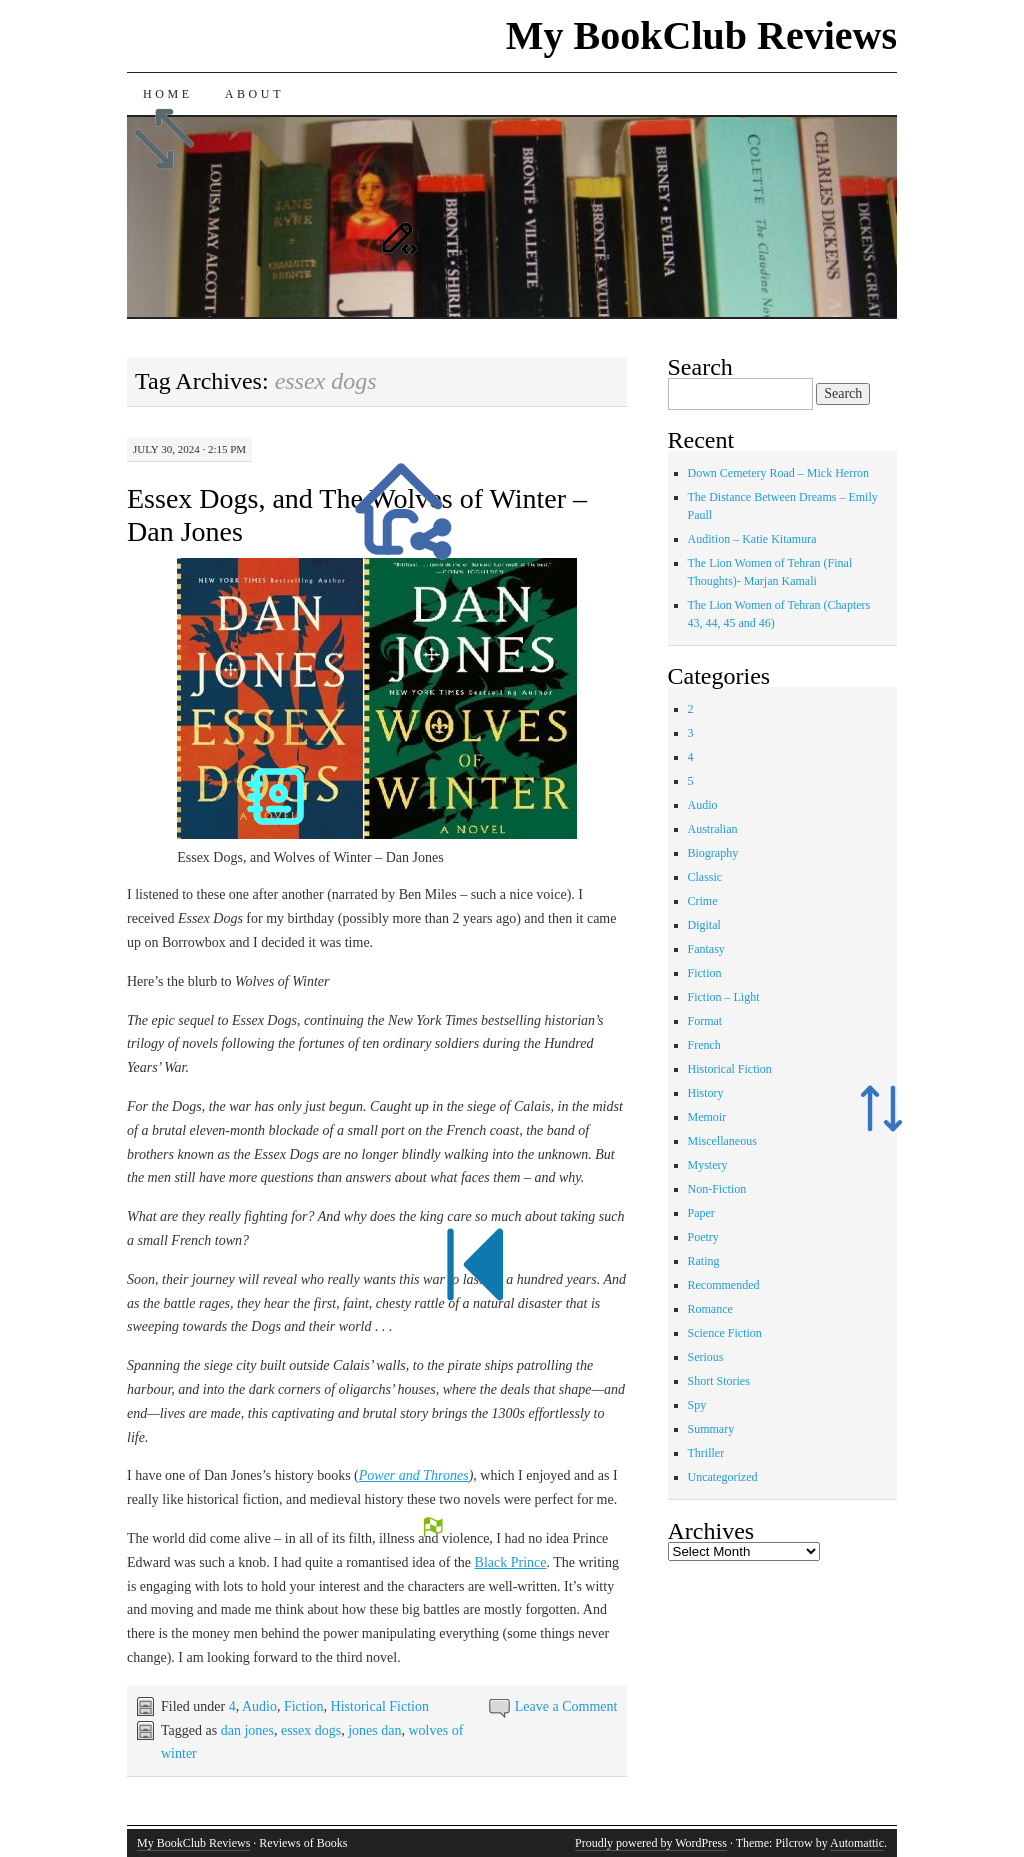 This screenshot has height=1857, width=1024. What do you see at coordinates (398, 237) in the screenshot?
I see `edit or write code` at bounding box center [398, 237].